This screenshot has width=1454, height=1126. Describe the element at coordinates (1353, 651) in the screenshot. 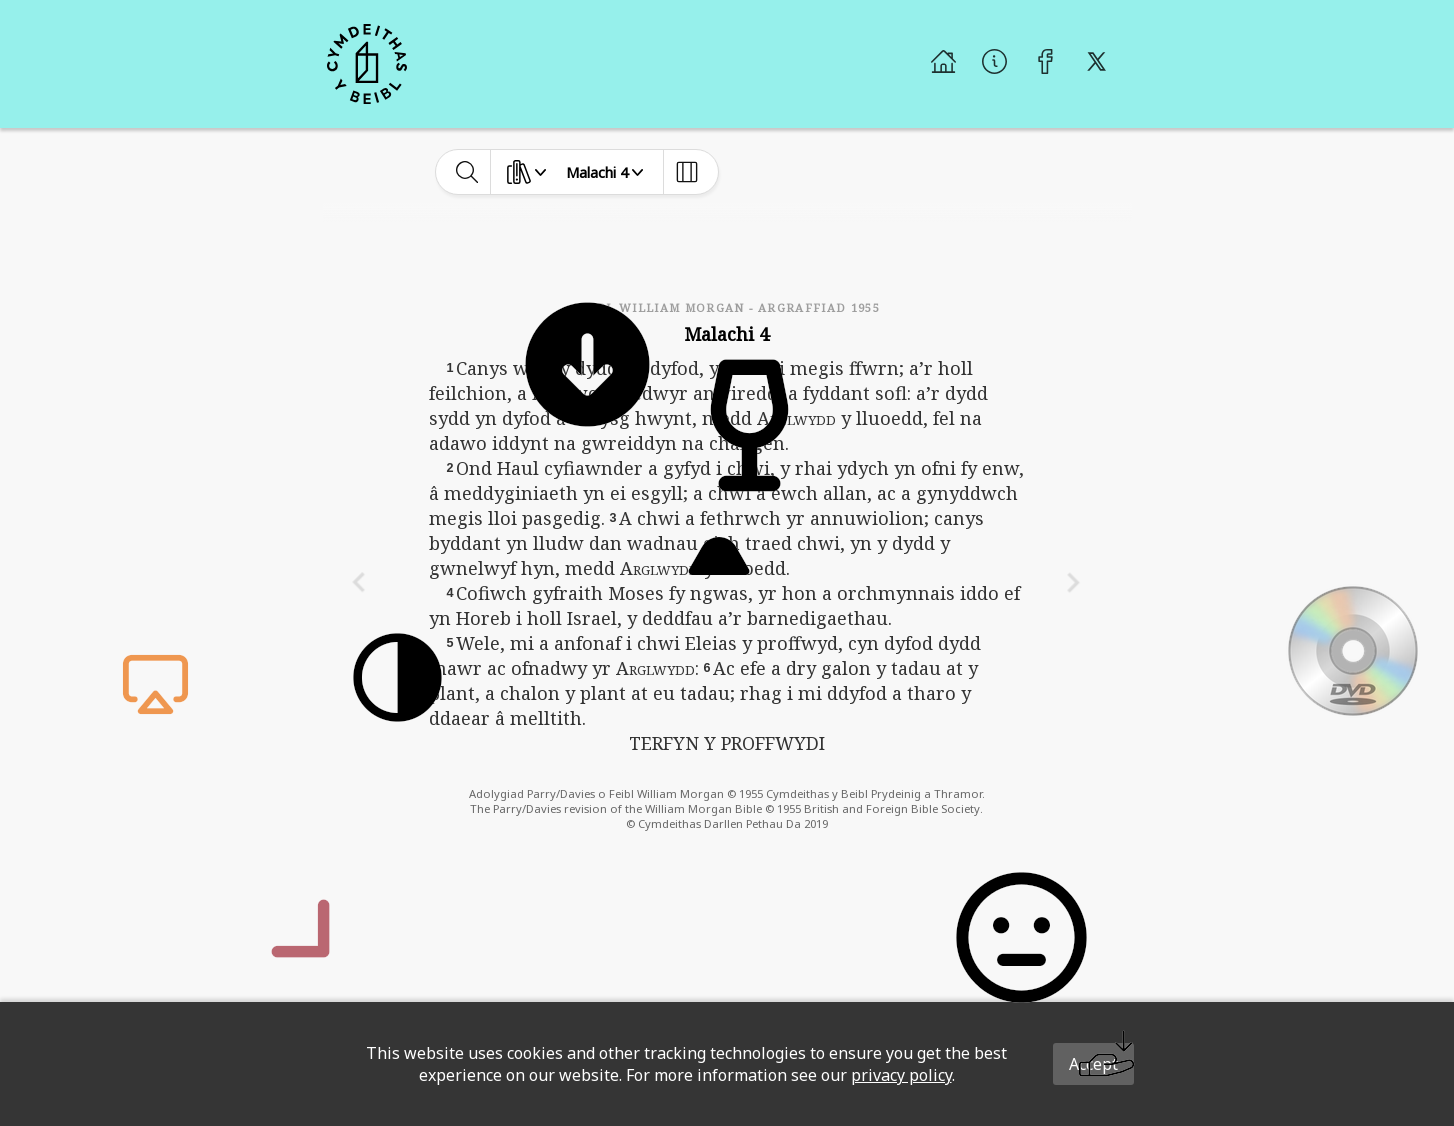

I see `indicates a DVD disc or optical media` at that location.